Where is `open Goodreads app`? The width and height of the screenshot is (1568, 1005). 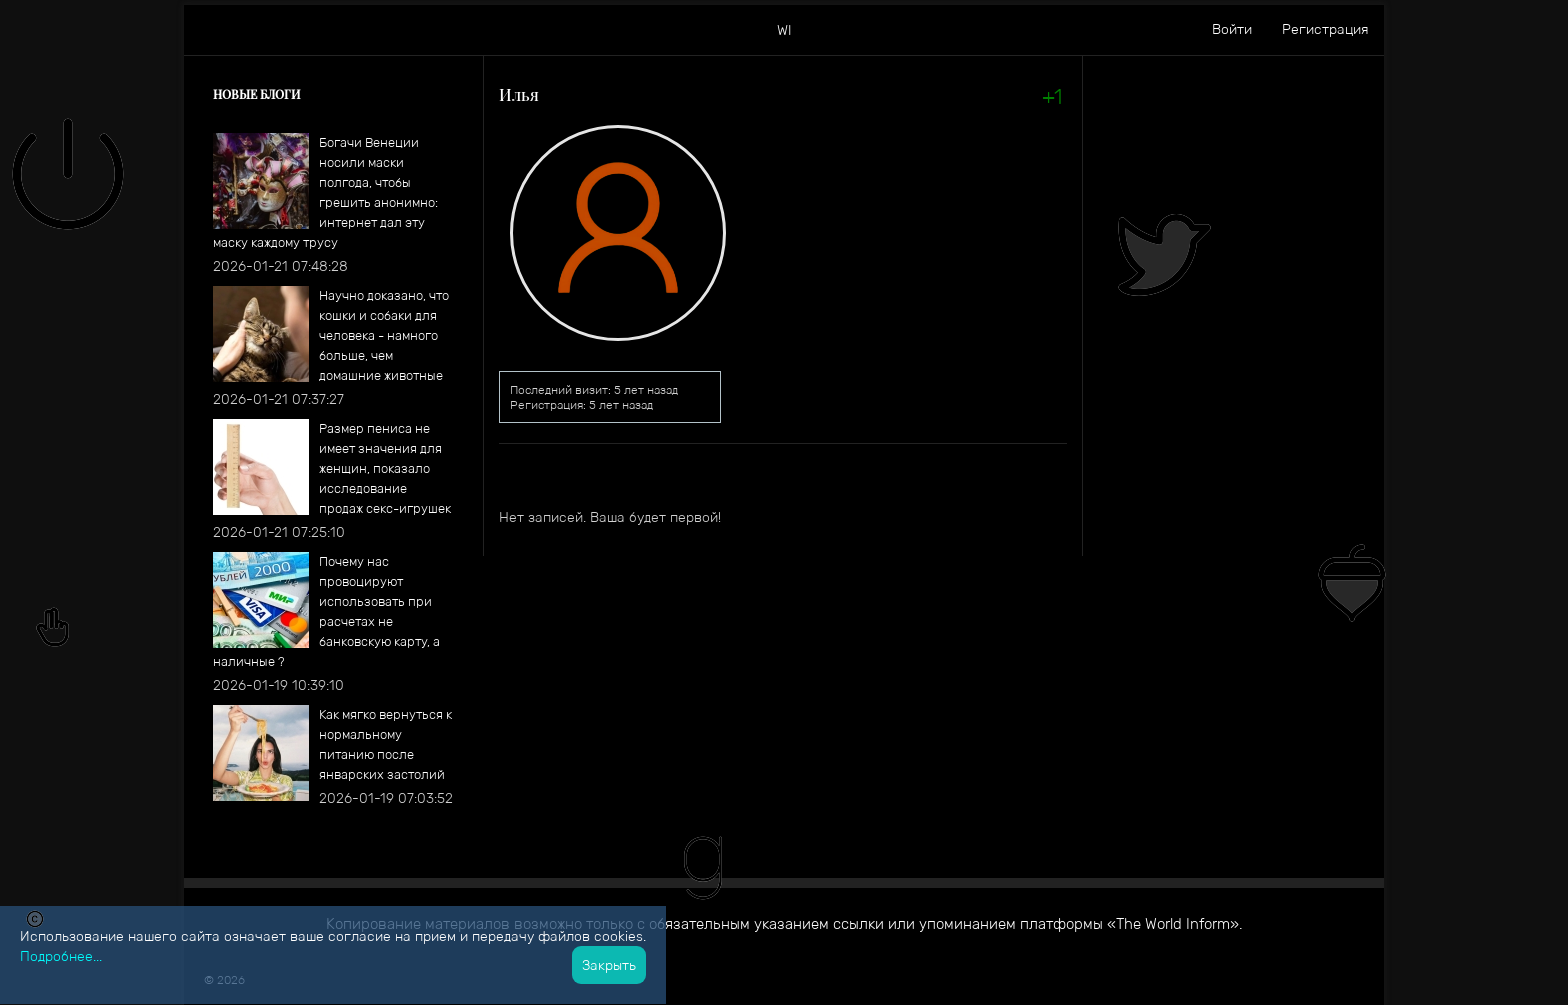 open Goodreads app is located at coordinates (703, 868).